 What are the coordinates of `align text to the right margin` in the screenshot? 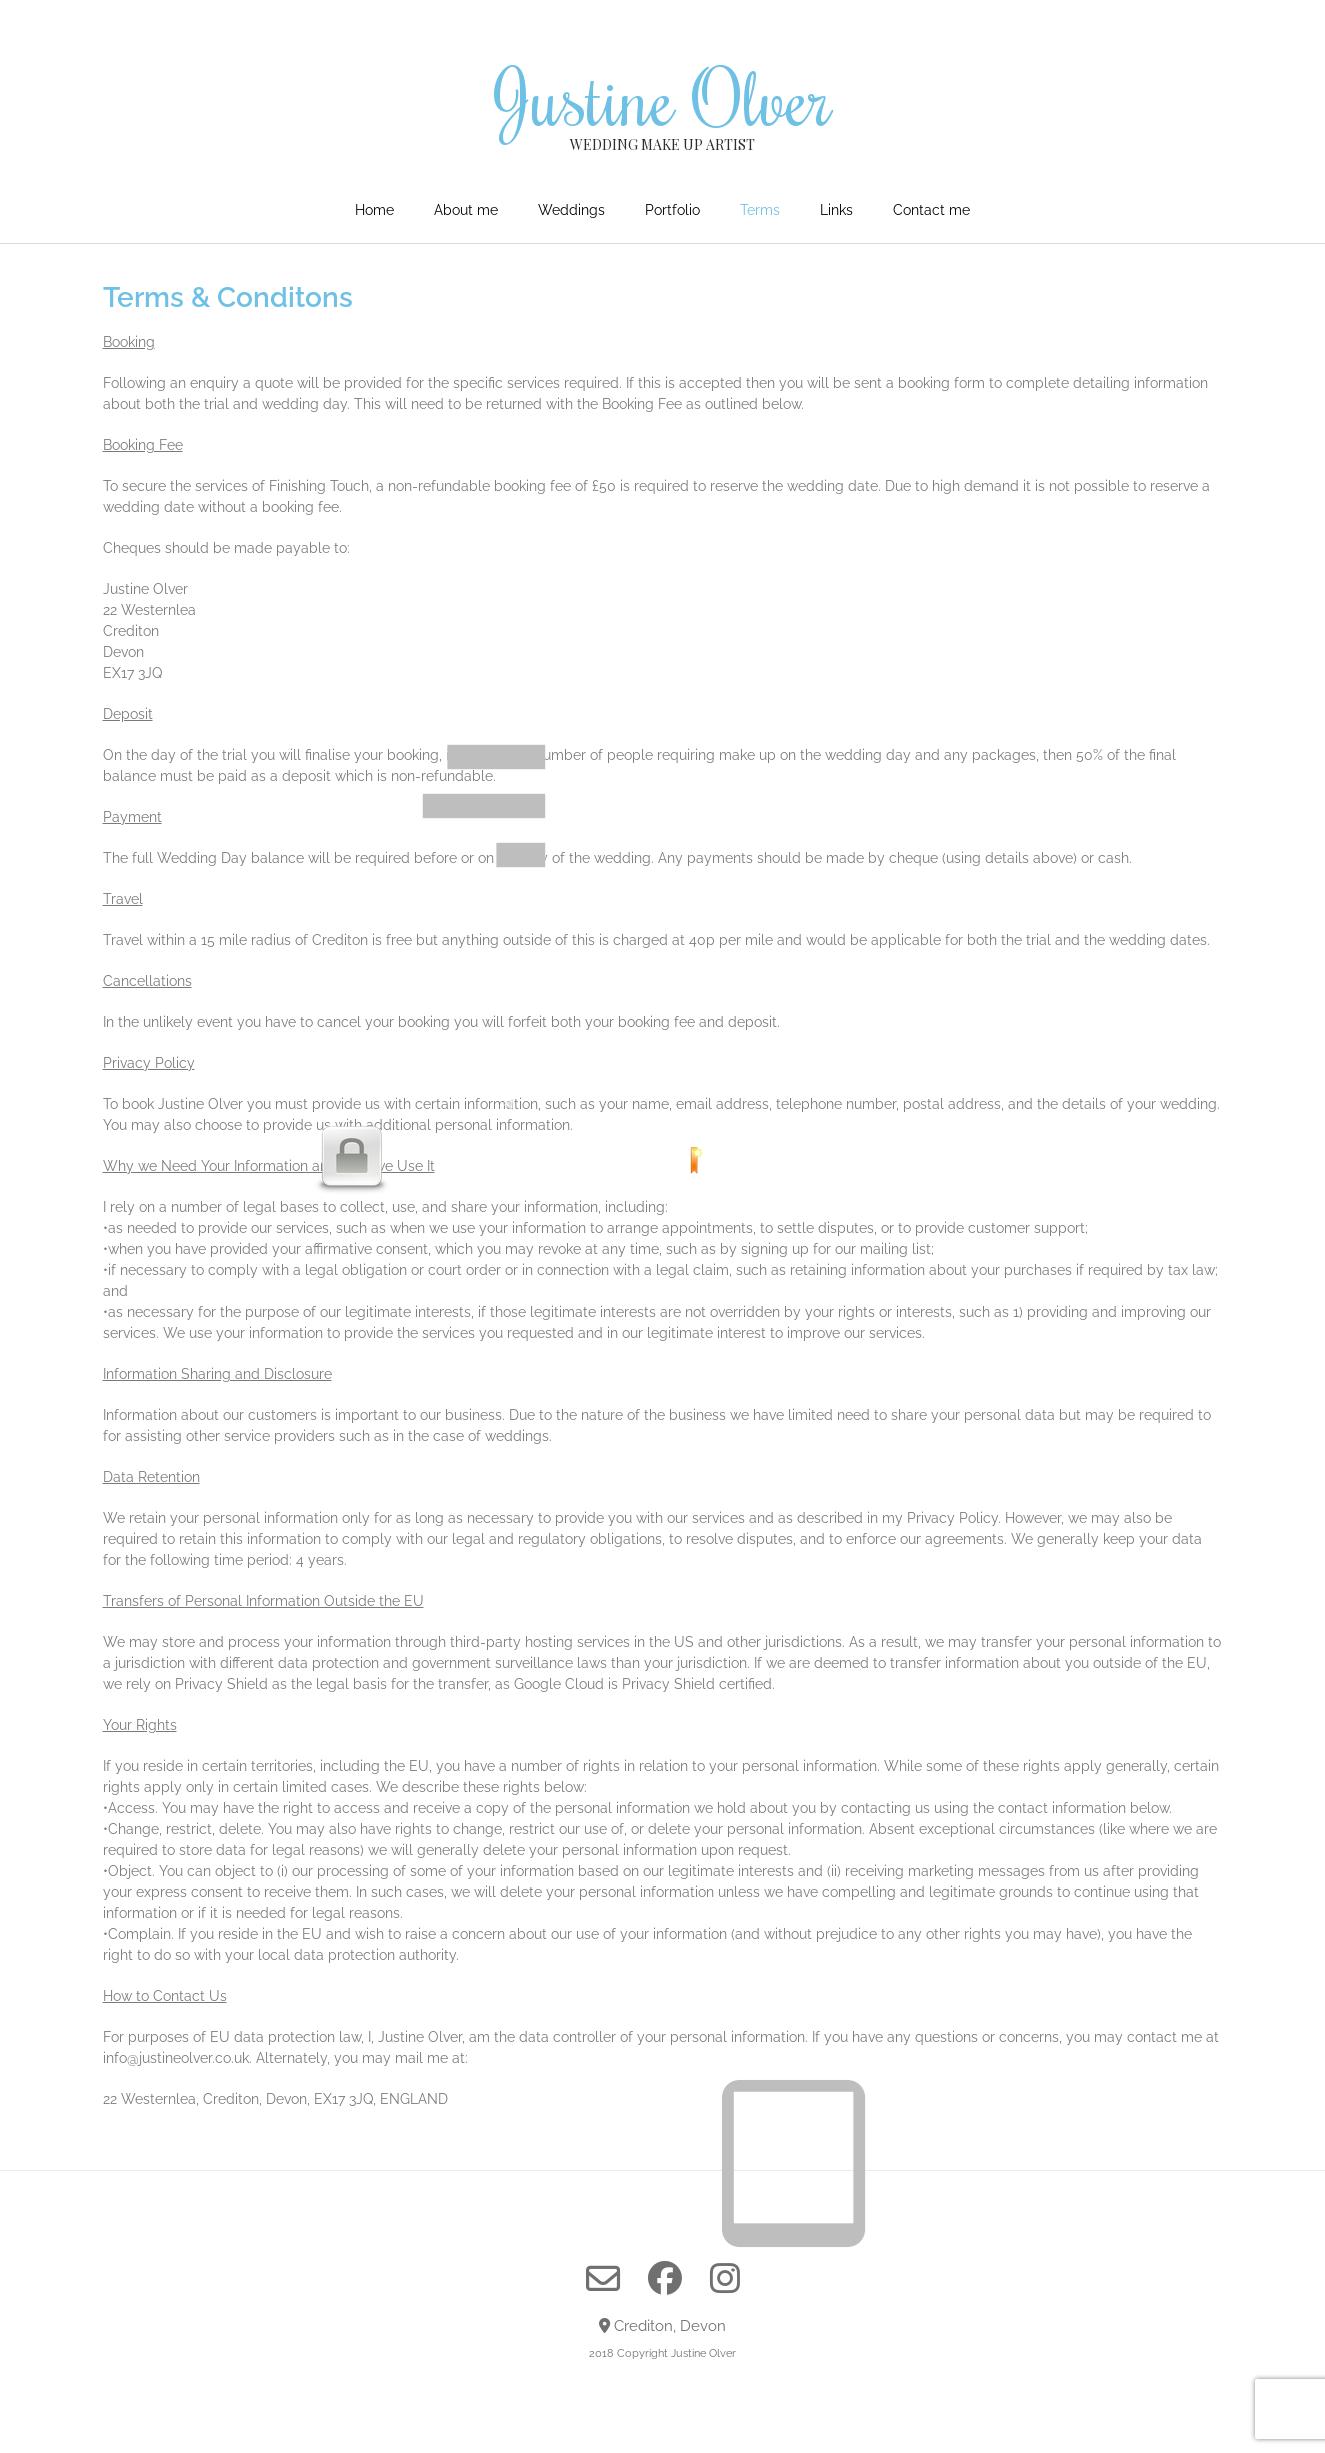 It's located at (484, 806).